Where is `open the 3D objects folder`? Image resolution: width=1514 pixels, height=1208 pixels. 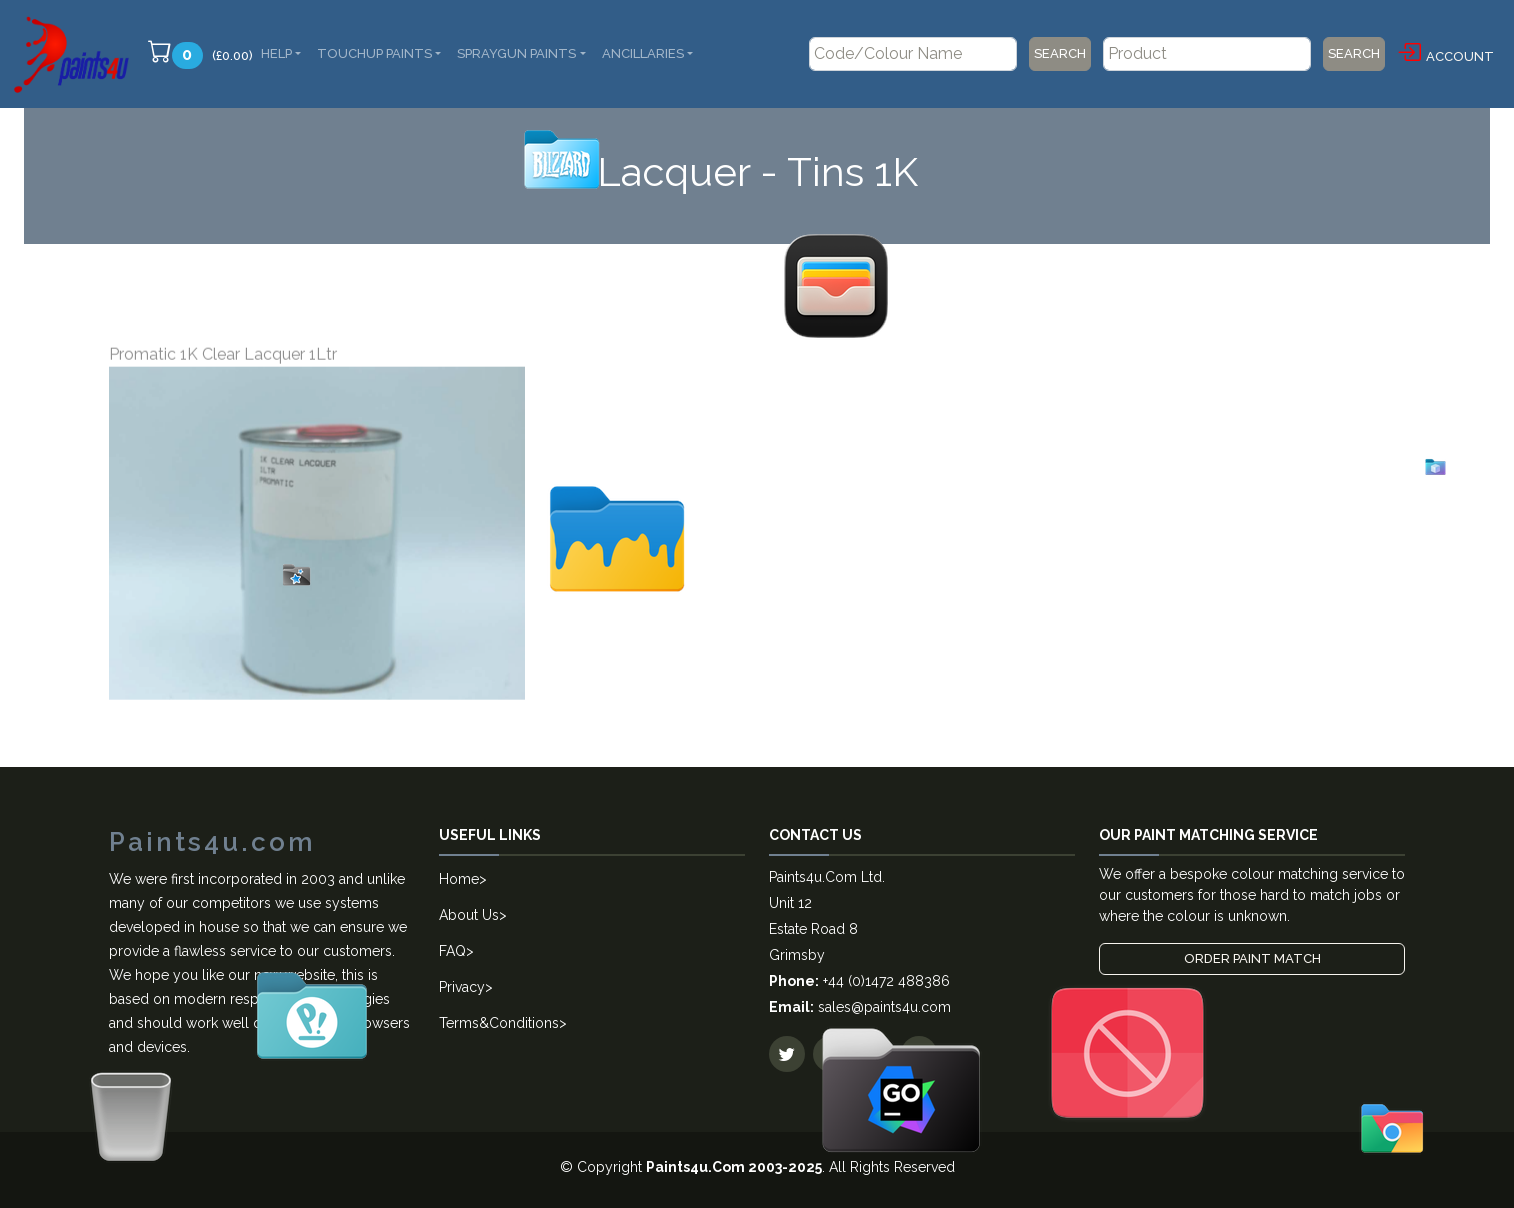 open the 3D objects folder is located at coordinates (1435, 467).